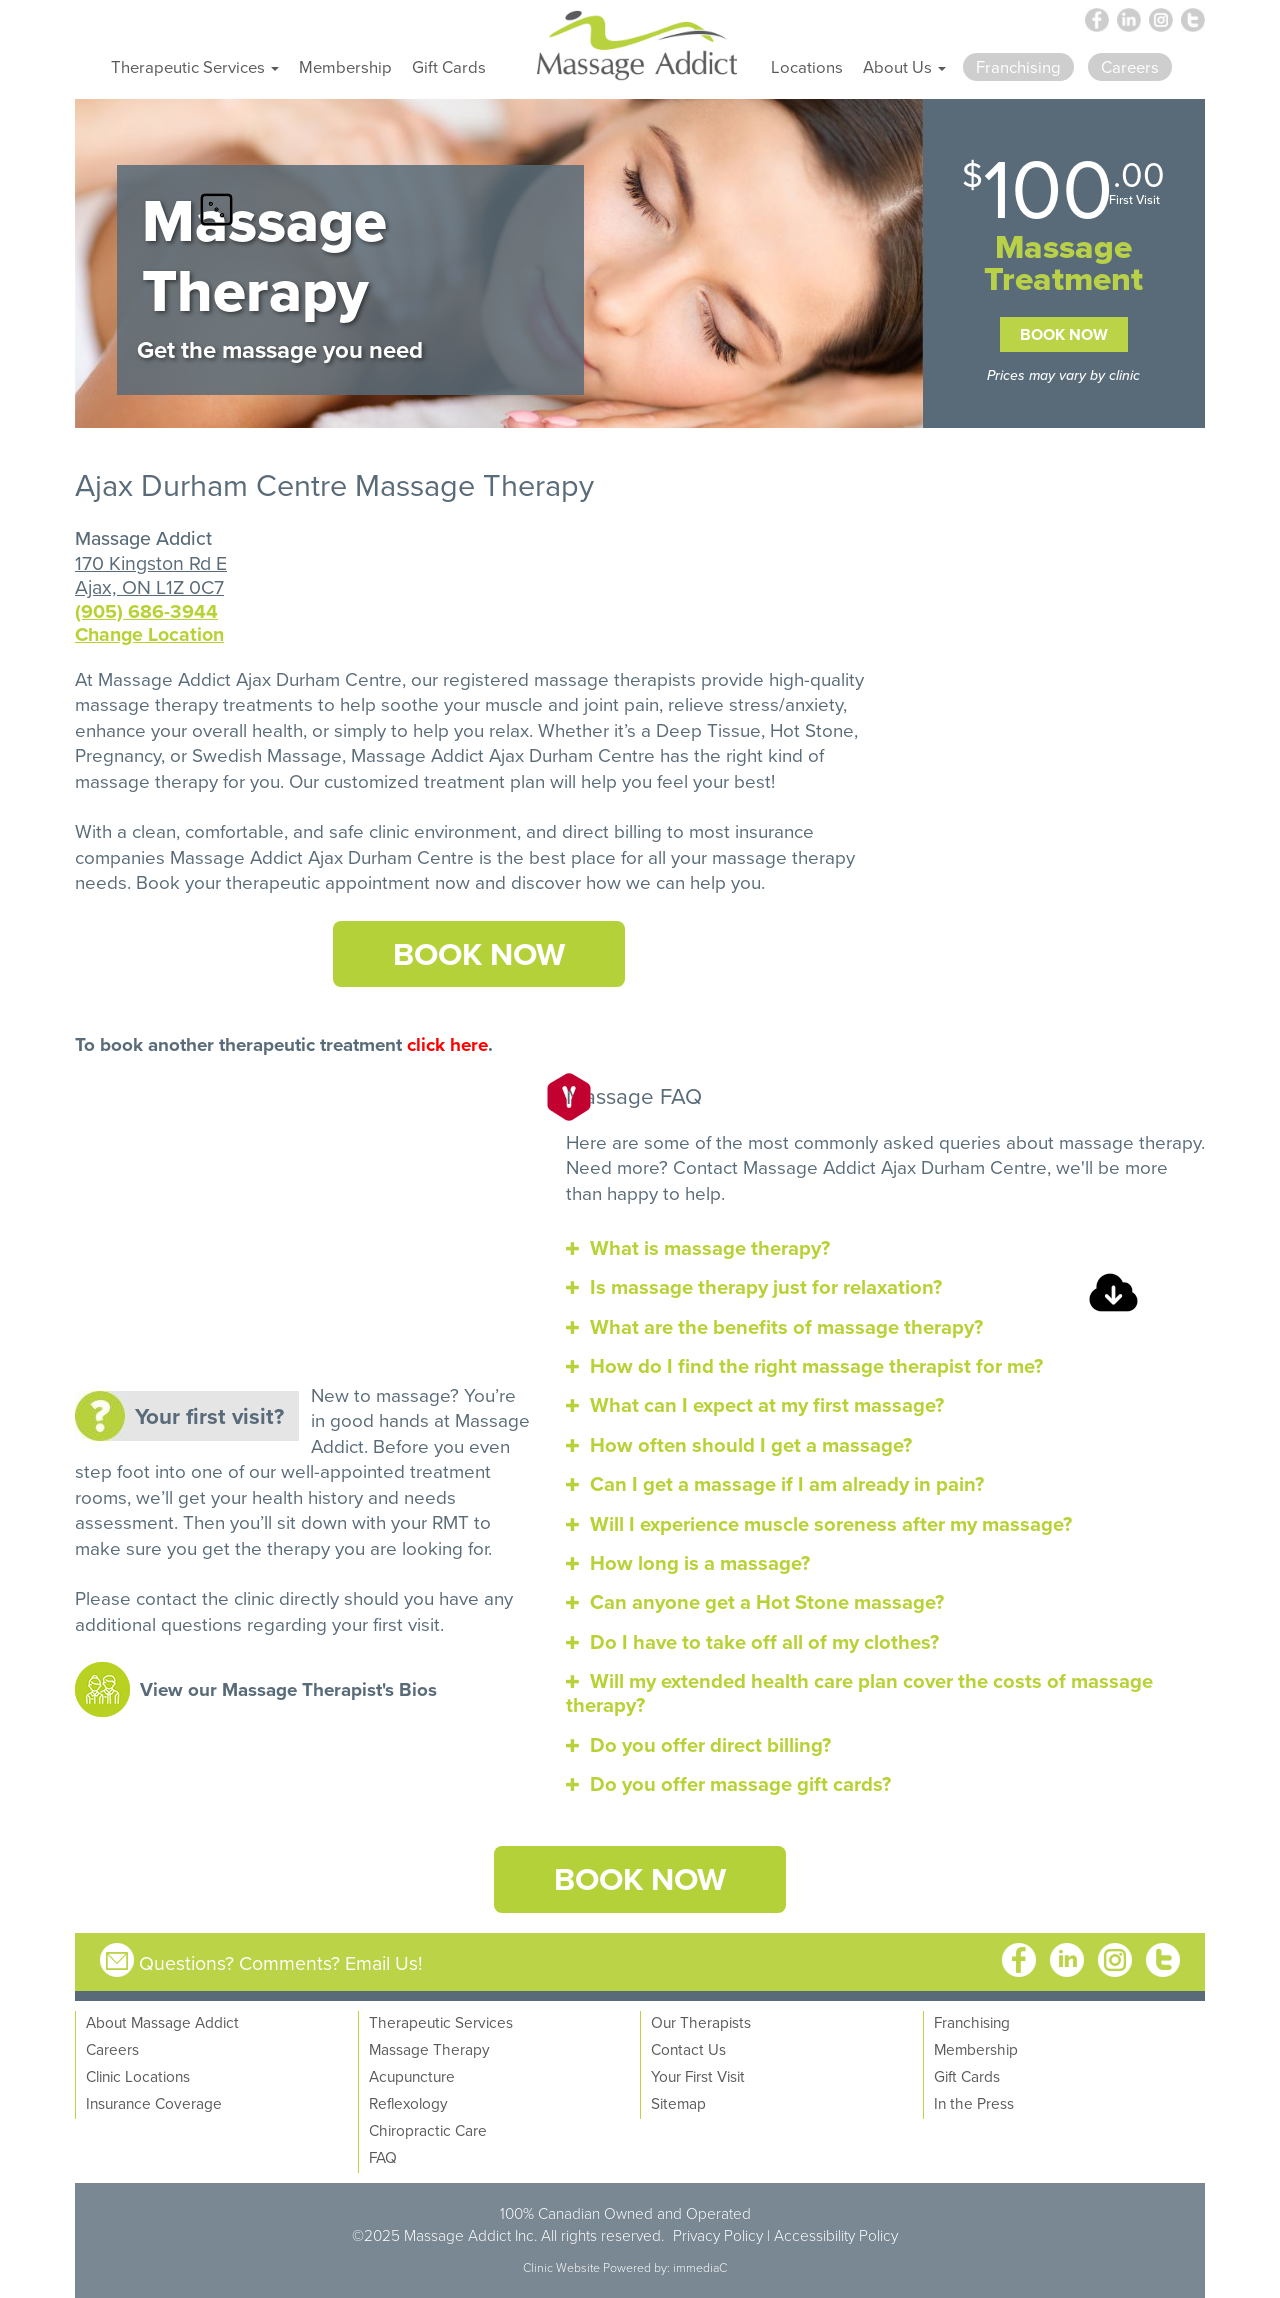 This screenshot has height=2298, width=1280. Describe the element at coordinates (1113, 1292) in the screenshot. I see `download from cloud storage` at that location.